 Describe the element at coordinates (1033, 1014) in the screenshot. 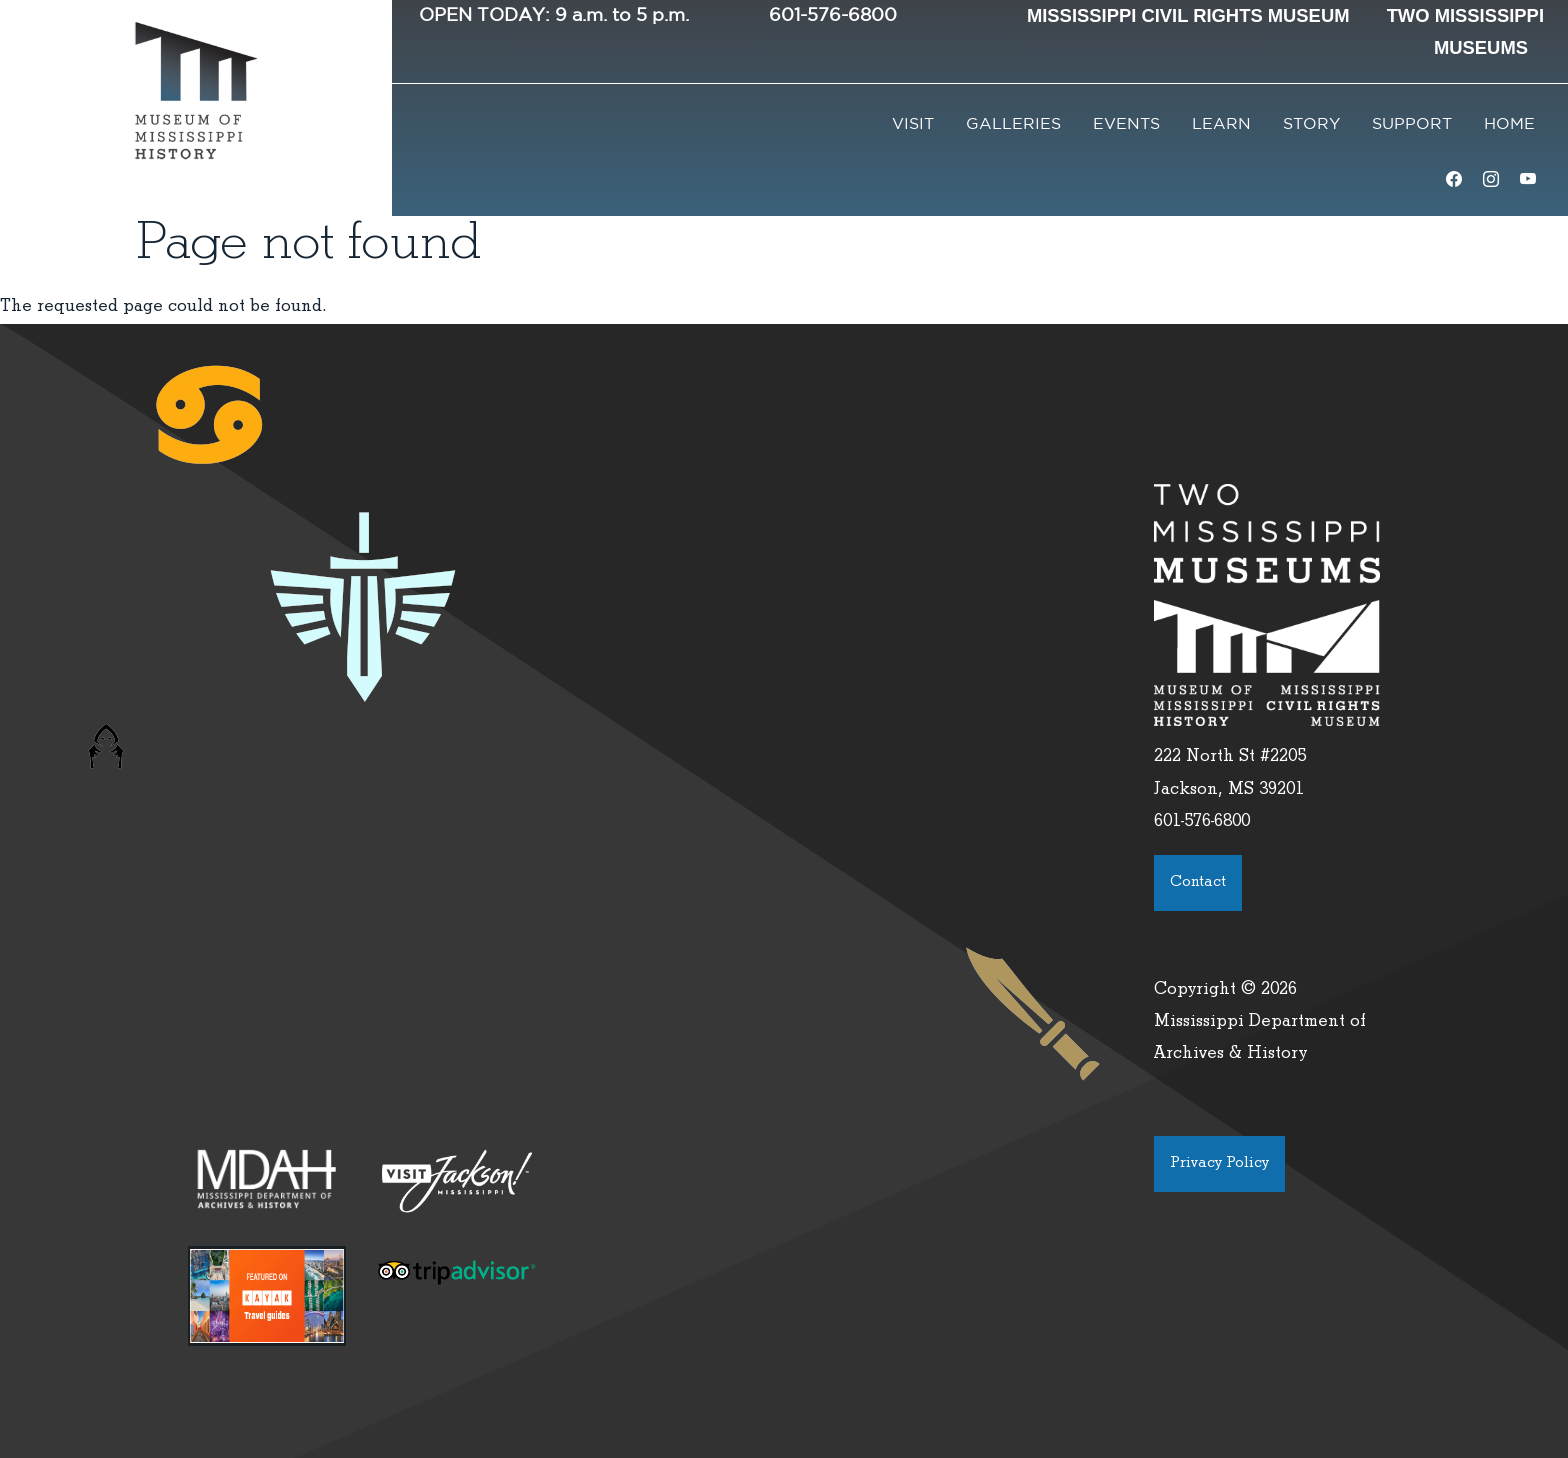

I see `equip a knife or melee weapon` at that location.